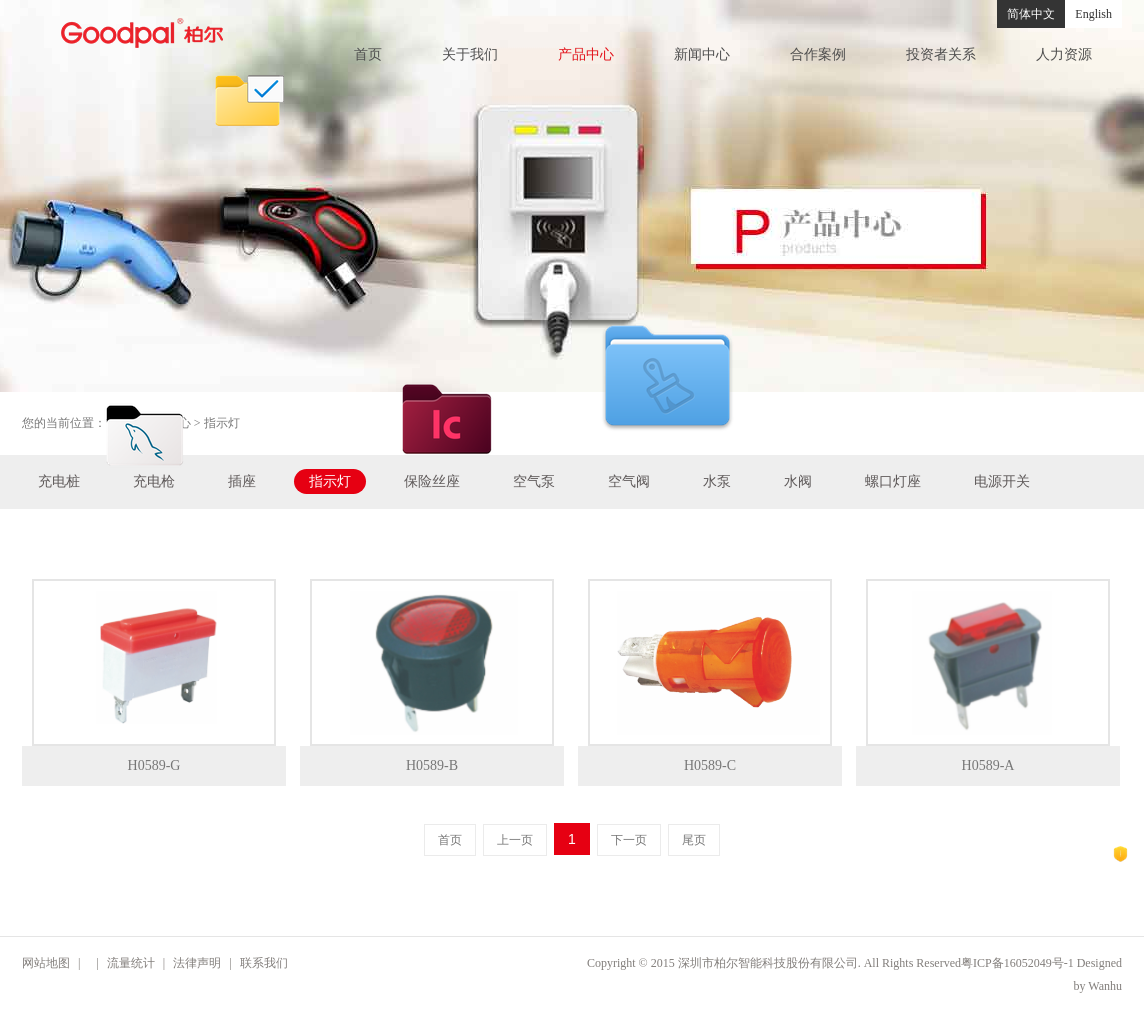  Describe the element at coordinates (667, 375) in the screenshot. I see `open your work files folder` at that location.